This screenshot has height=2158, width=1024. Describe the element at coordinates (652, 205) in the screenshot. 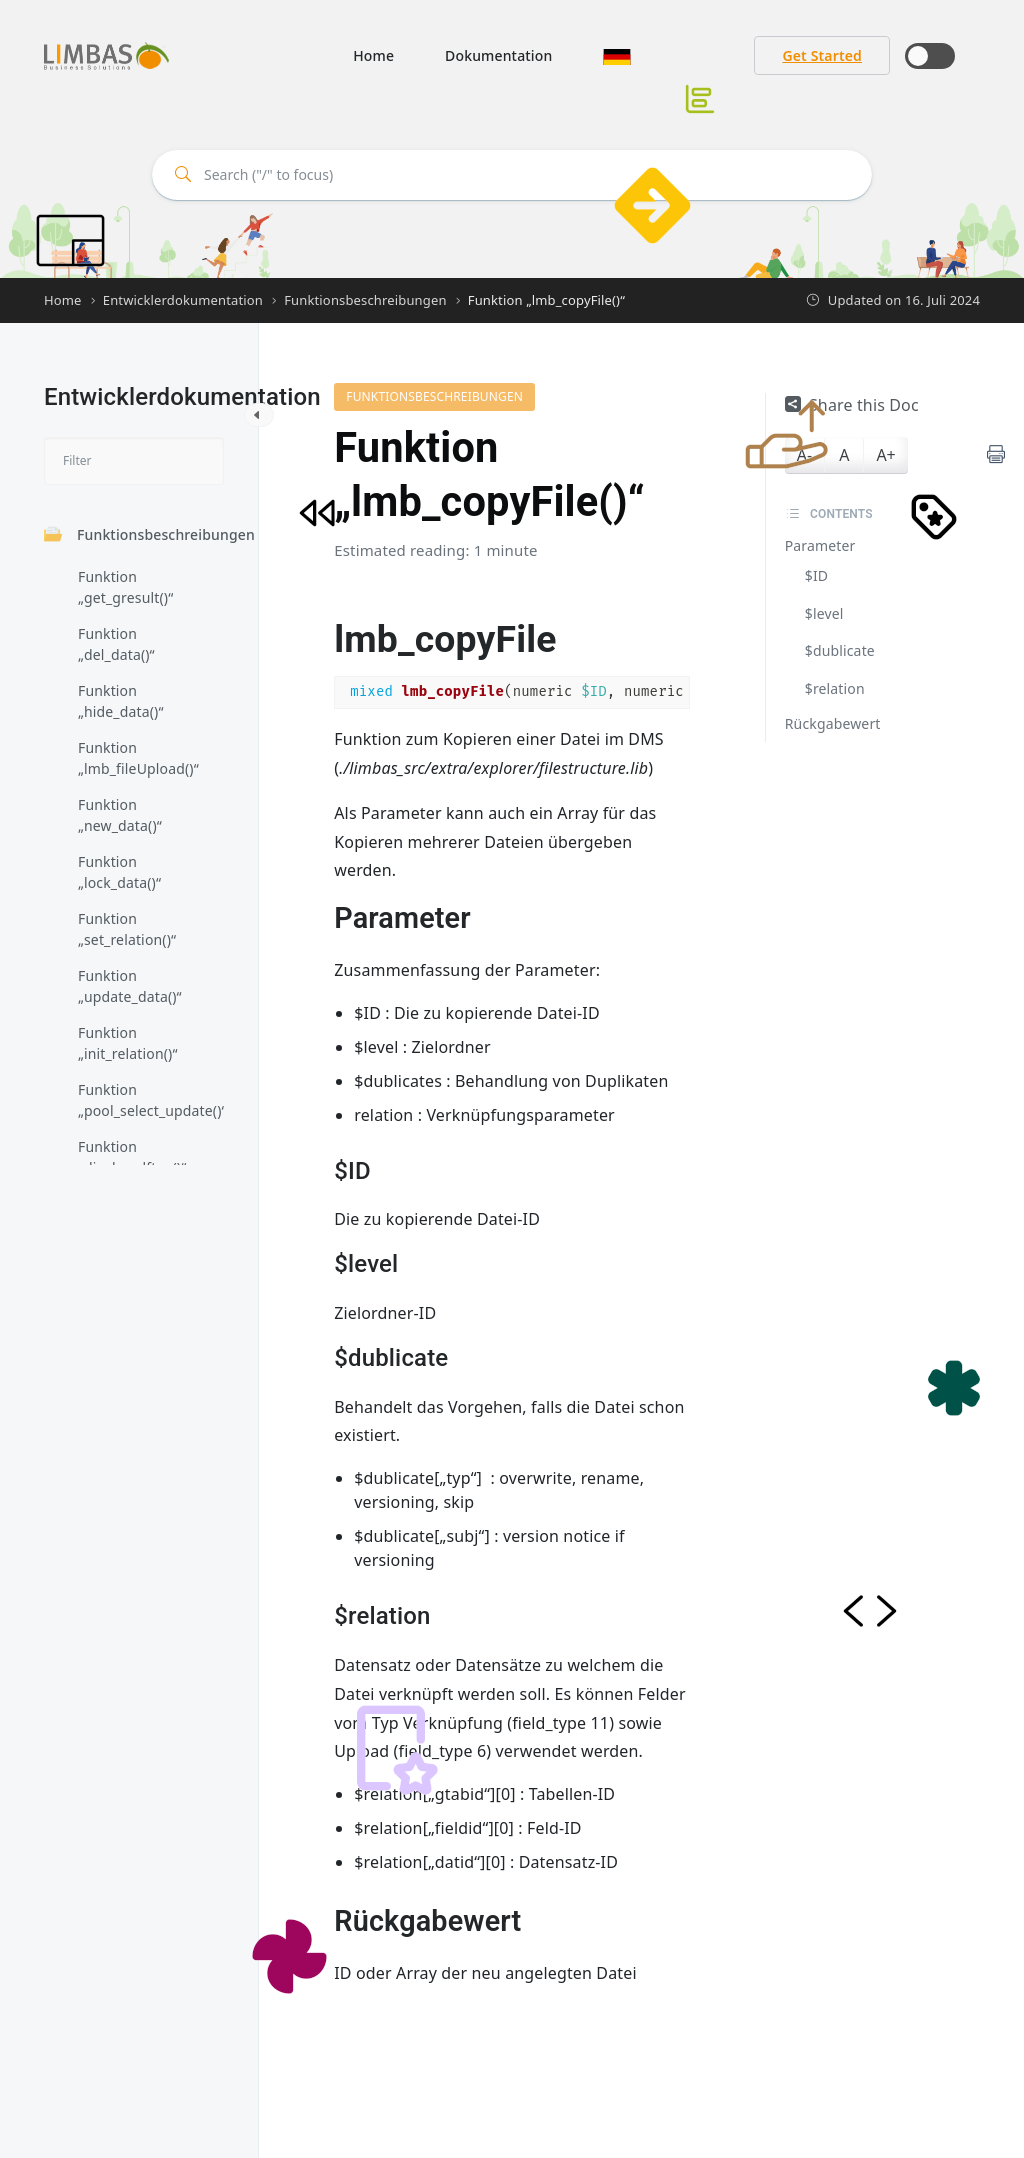

I see `navigate to next step or section` at that location.